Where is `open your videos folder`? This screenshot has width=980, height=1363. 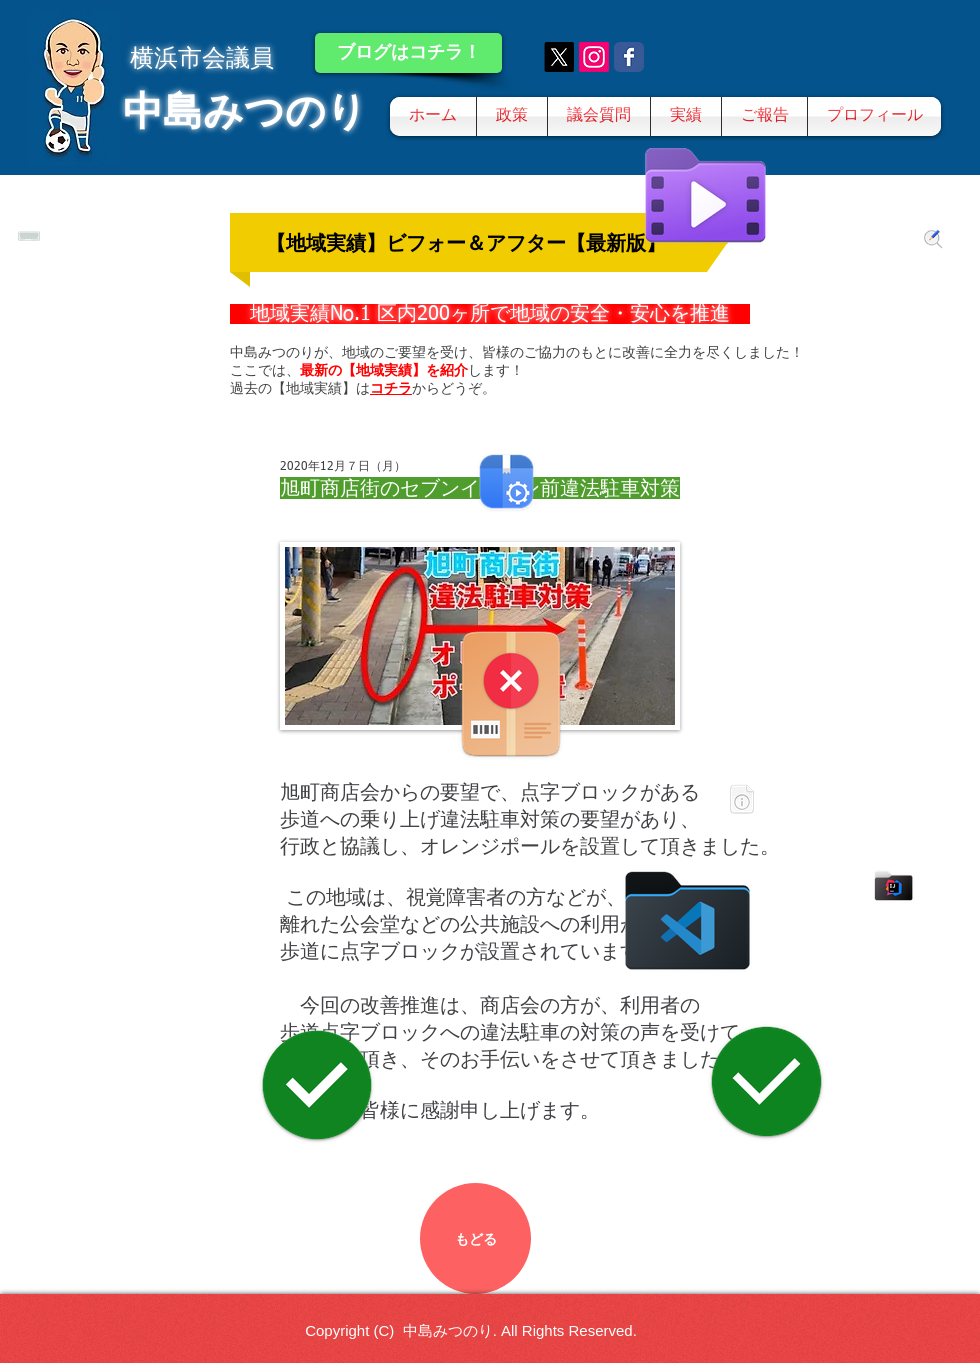 open your videos folder is located at coordinates (705, 198).